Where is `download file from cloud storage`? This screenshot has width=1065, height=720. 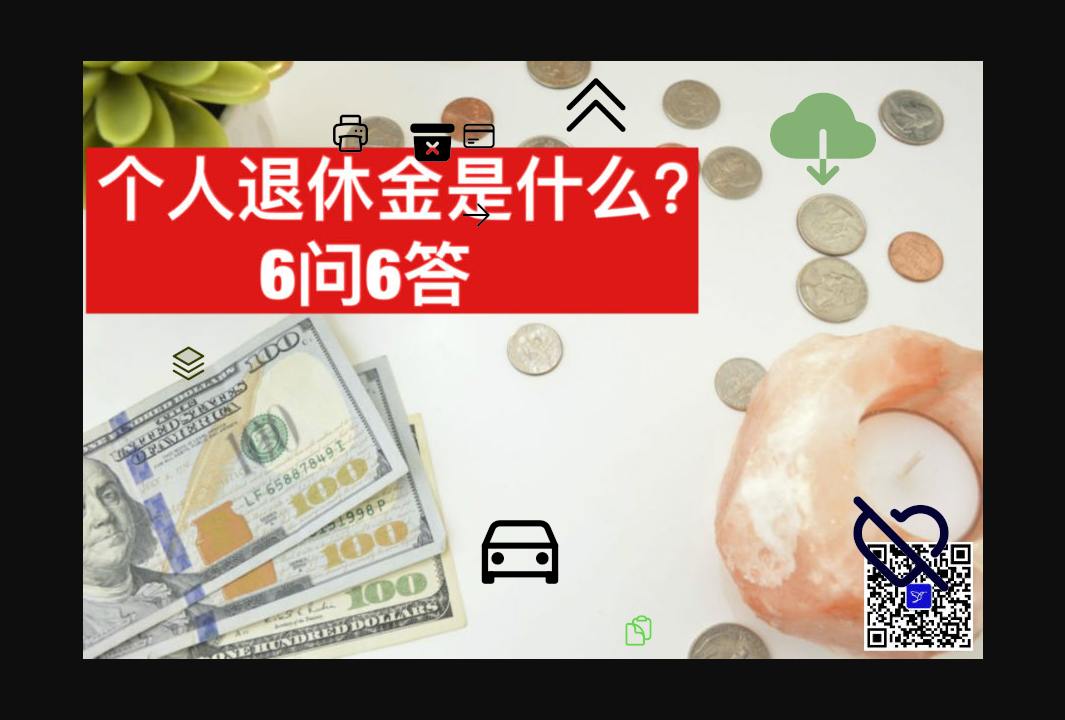
download file from cloud storage is located at coordinates (823, 139).